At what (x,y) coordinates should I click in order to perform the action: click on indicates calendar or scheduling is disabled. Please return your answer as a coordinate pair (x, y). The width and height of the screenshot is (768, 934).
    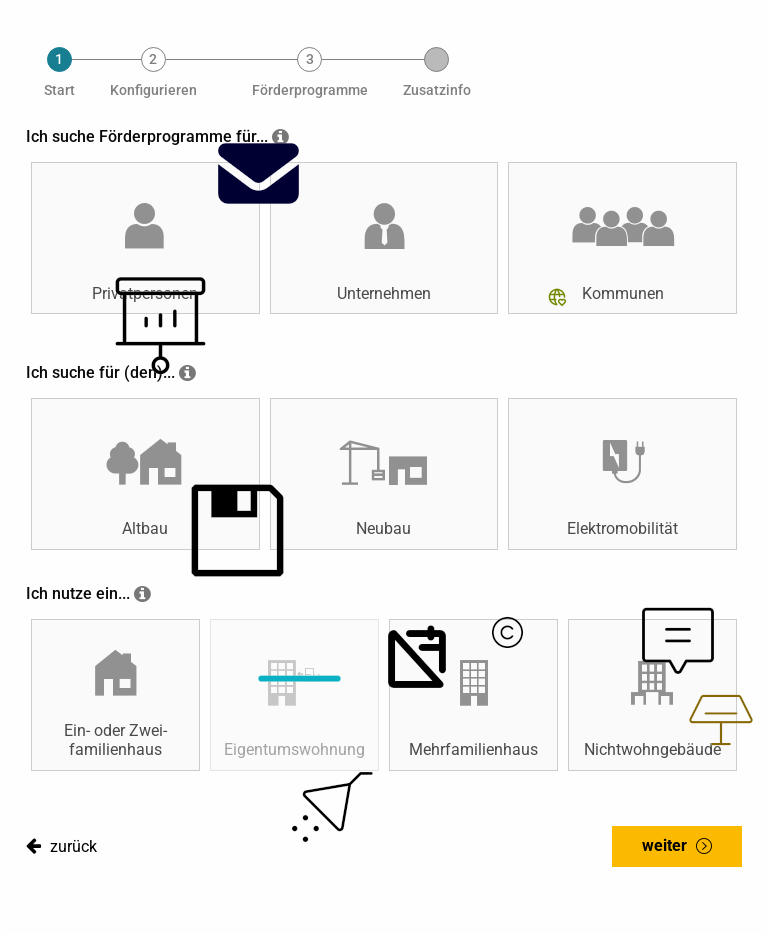
    Looking at the image, I should click on (417, 659).